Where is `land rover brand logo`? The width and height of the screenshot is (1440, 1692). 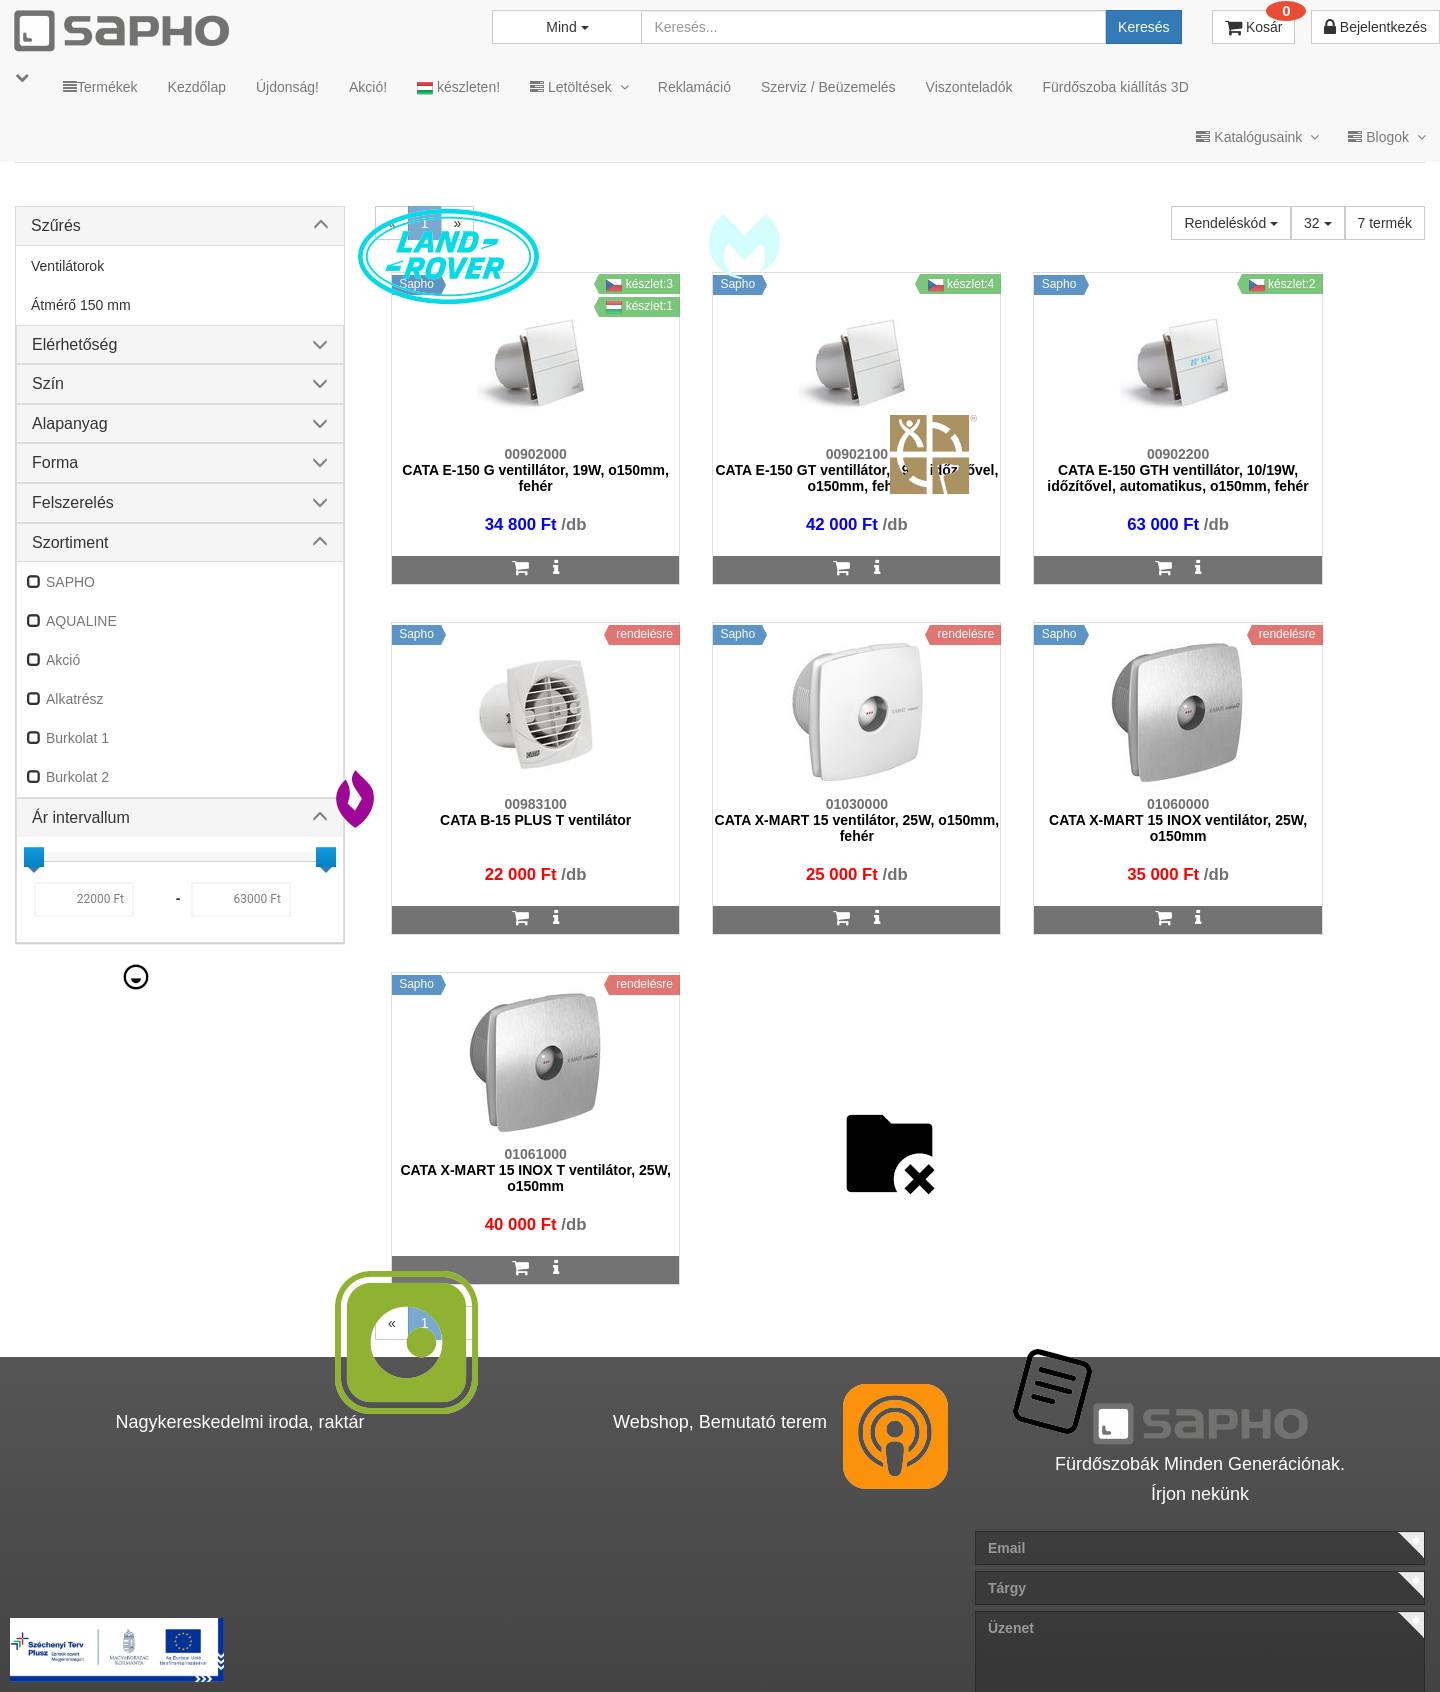
land rover brand logo is located at coordinates (448, 256).